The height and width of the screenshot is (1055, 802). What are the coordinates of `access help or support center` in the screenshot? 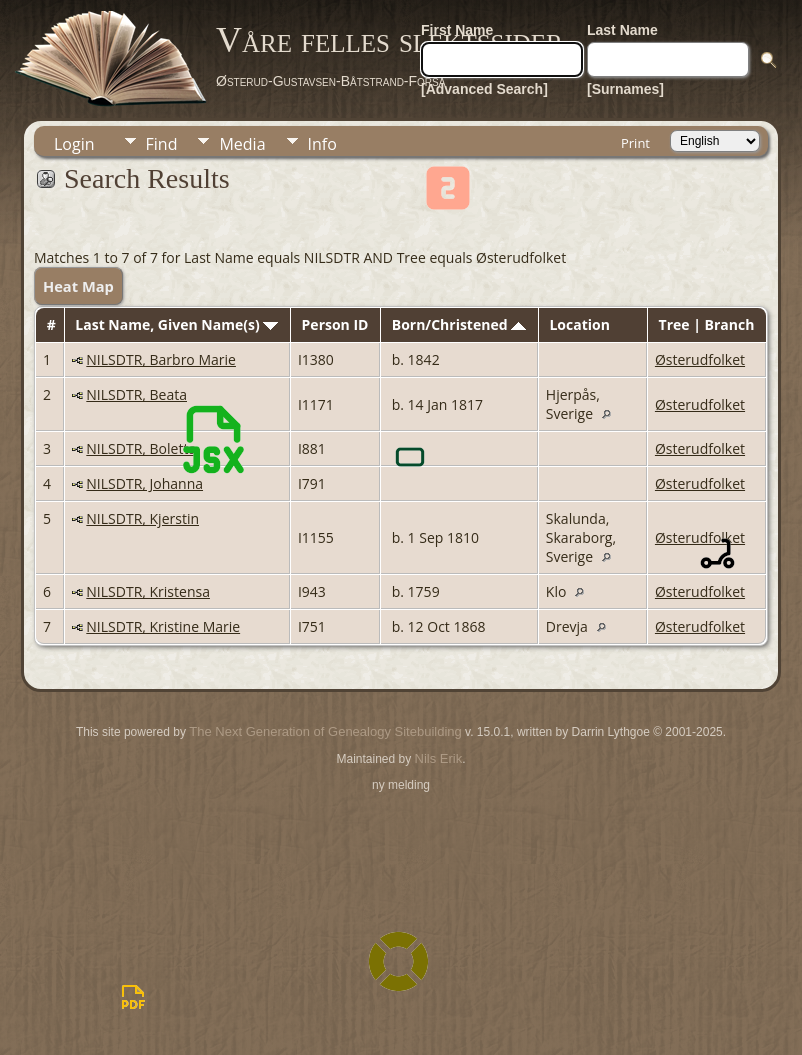 It's located at (398, 961).